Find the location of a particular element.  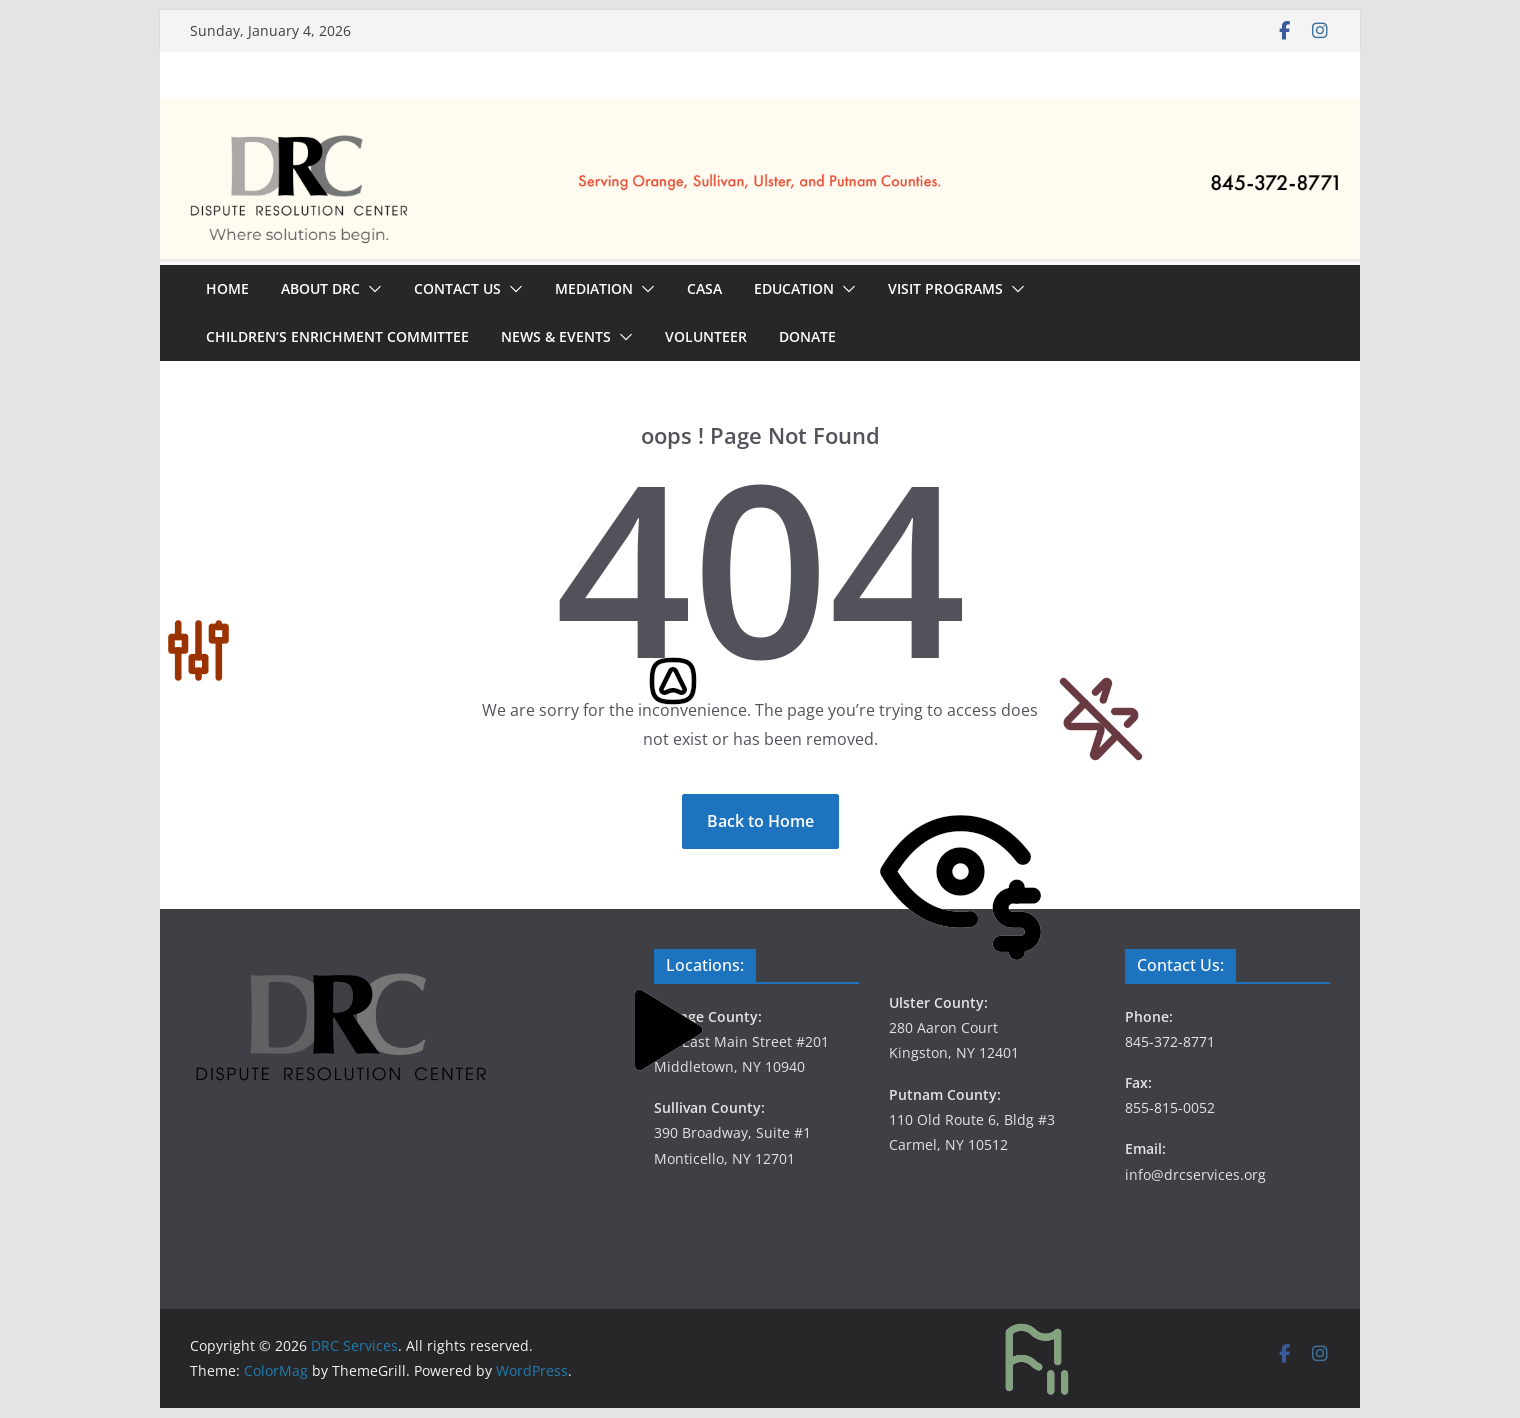

play media content is located at coordinates (662, 1030).